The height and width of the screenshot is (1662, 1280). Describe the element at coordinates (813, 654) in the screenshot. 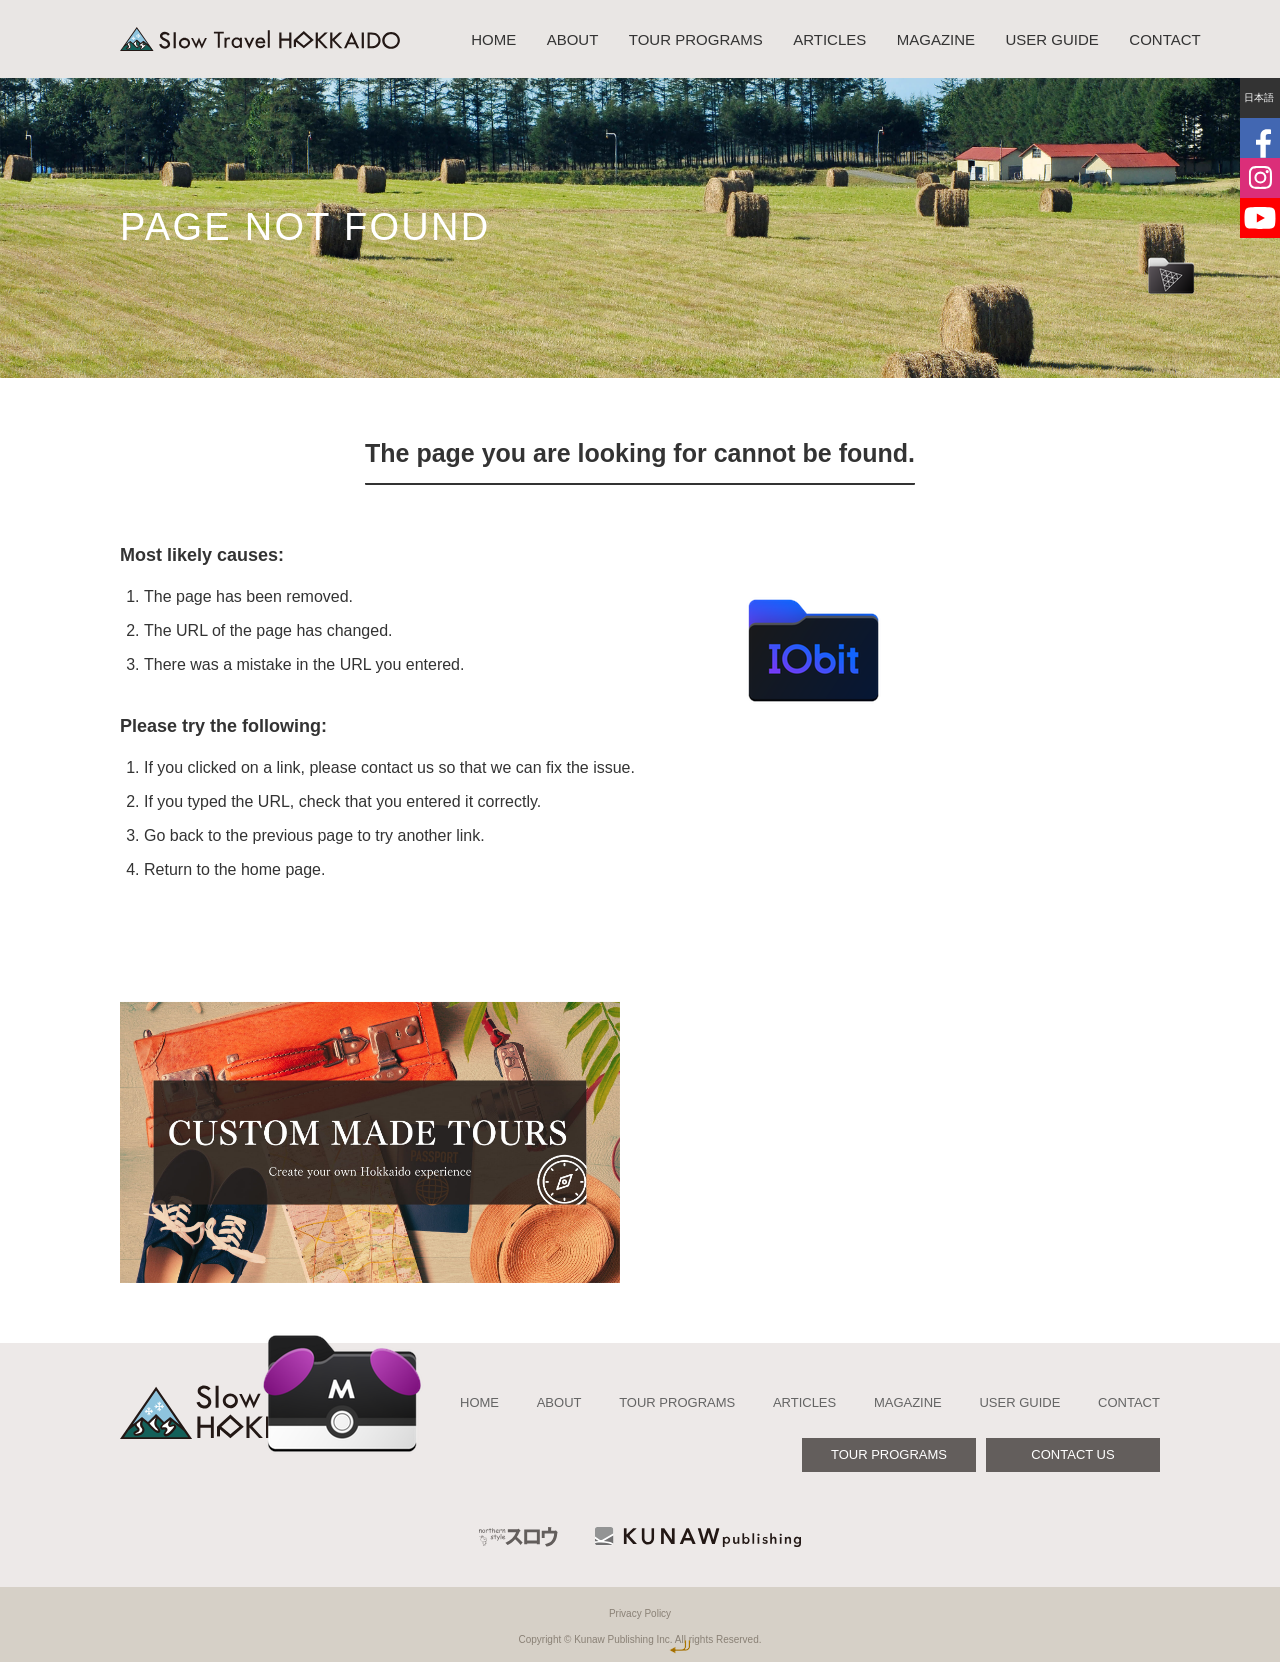

I see `open the IObit application folder` at that location.